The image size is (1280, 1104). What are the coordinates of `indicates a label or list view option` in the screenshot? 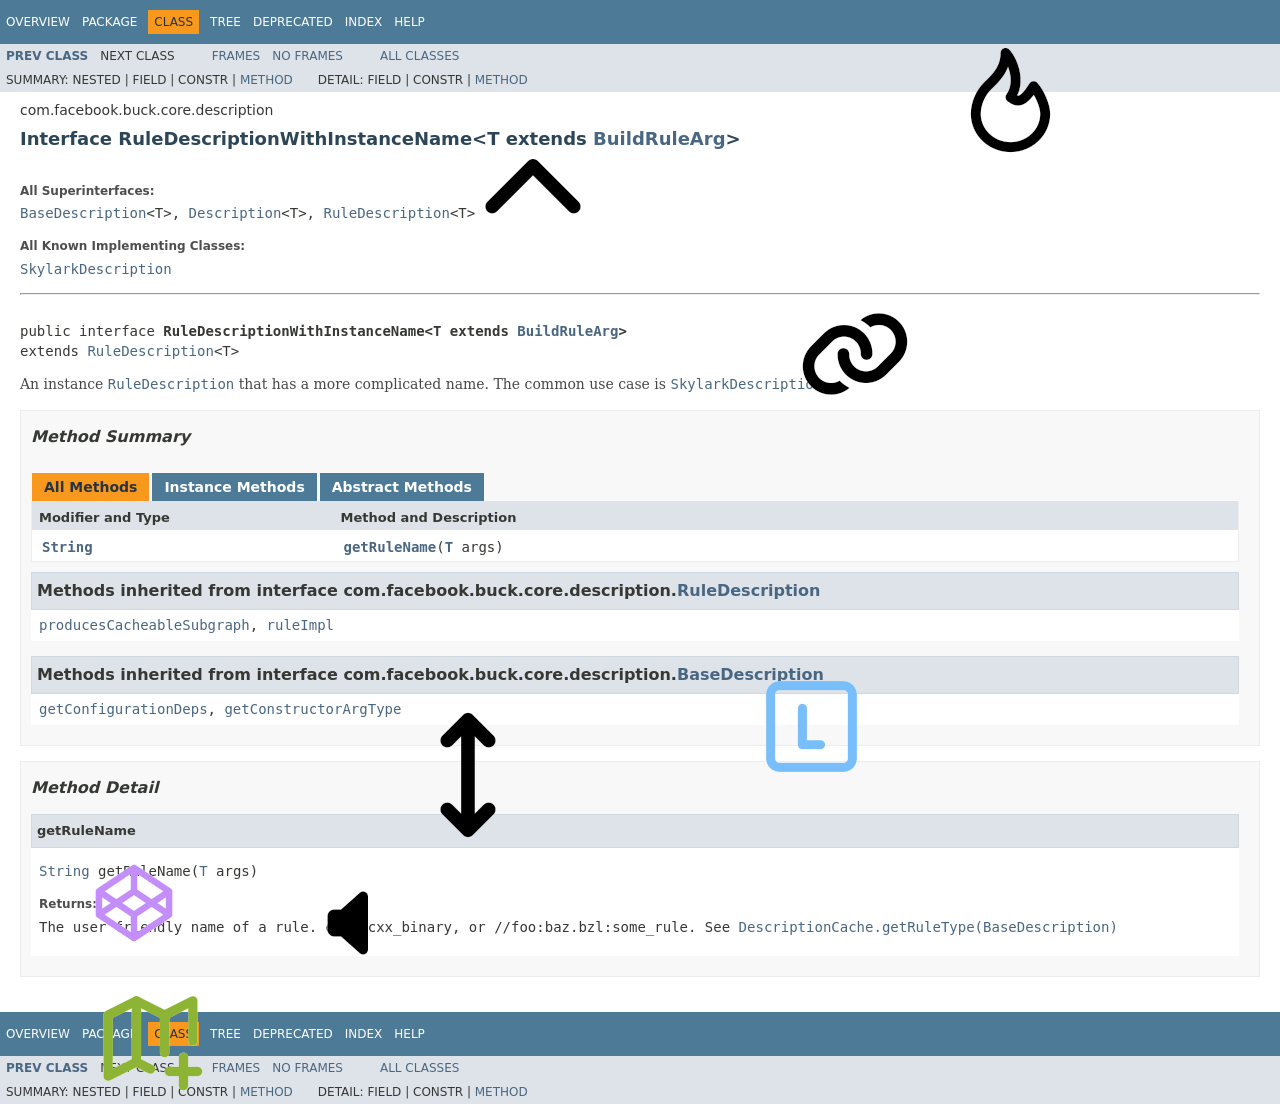 It's located at (811, 726).